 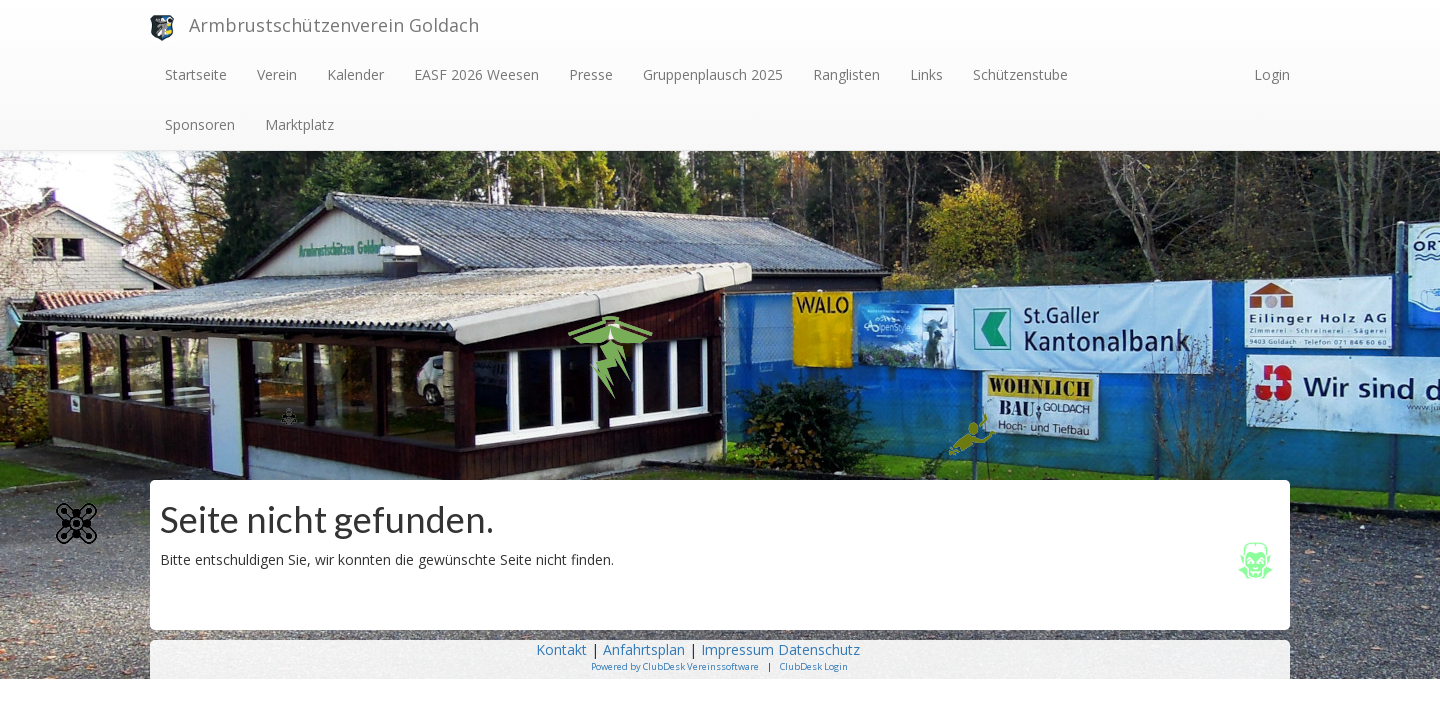 I want to click on indicates a crawling or stealth movement mode, so click(x=972, y=434).